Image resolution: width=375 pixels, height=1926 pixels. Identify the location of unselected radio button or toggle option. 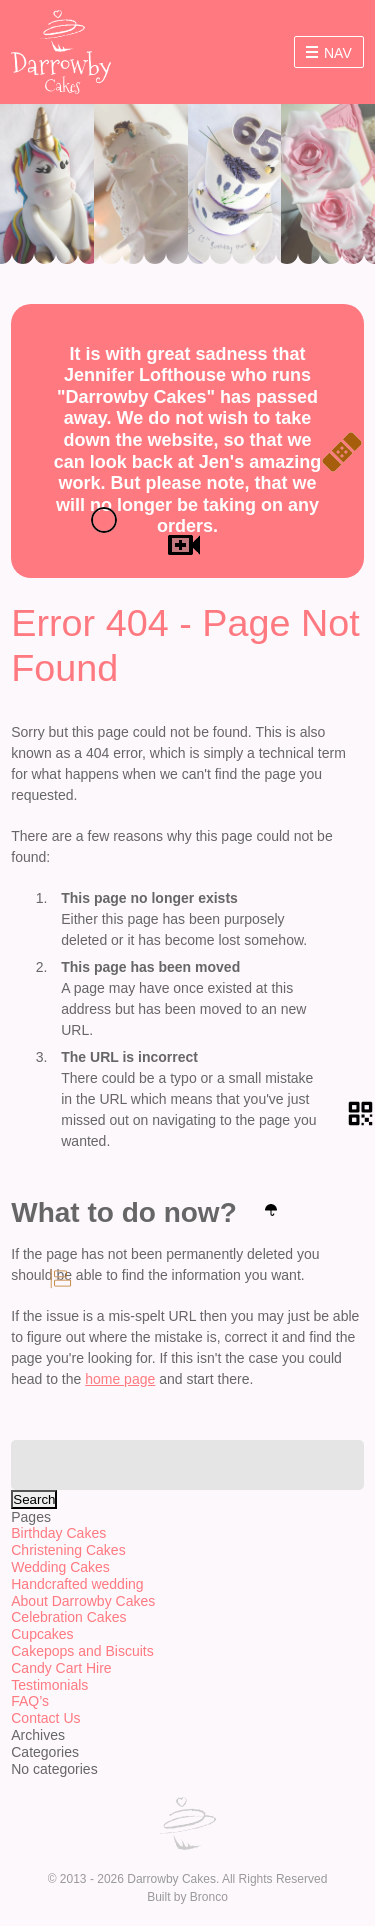
(104, 520).